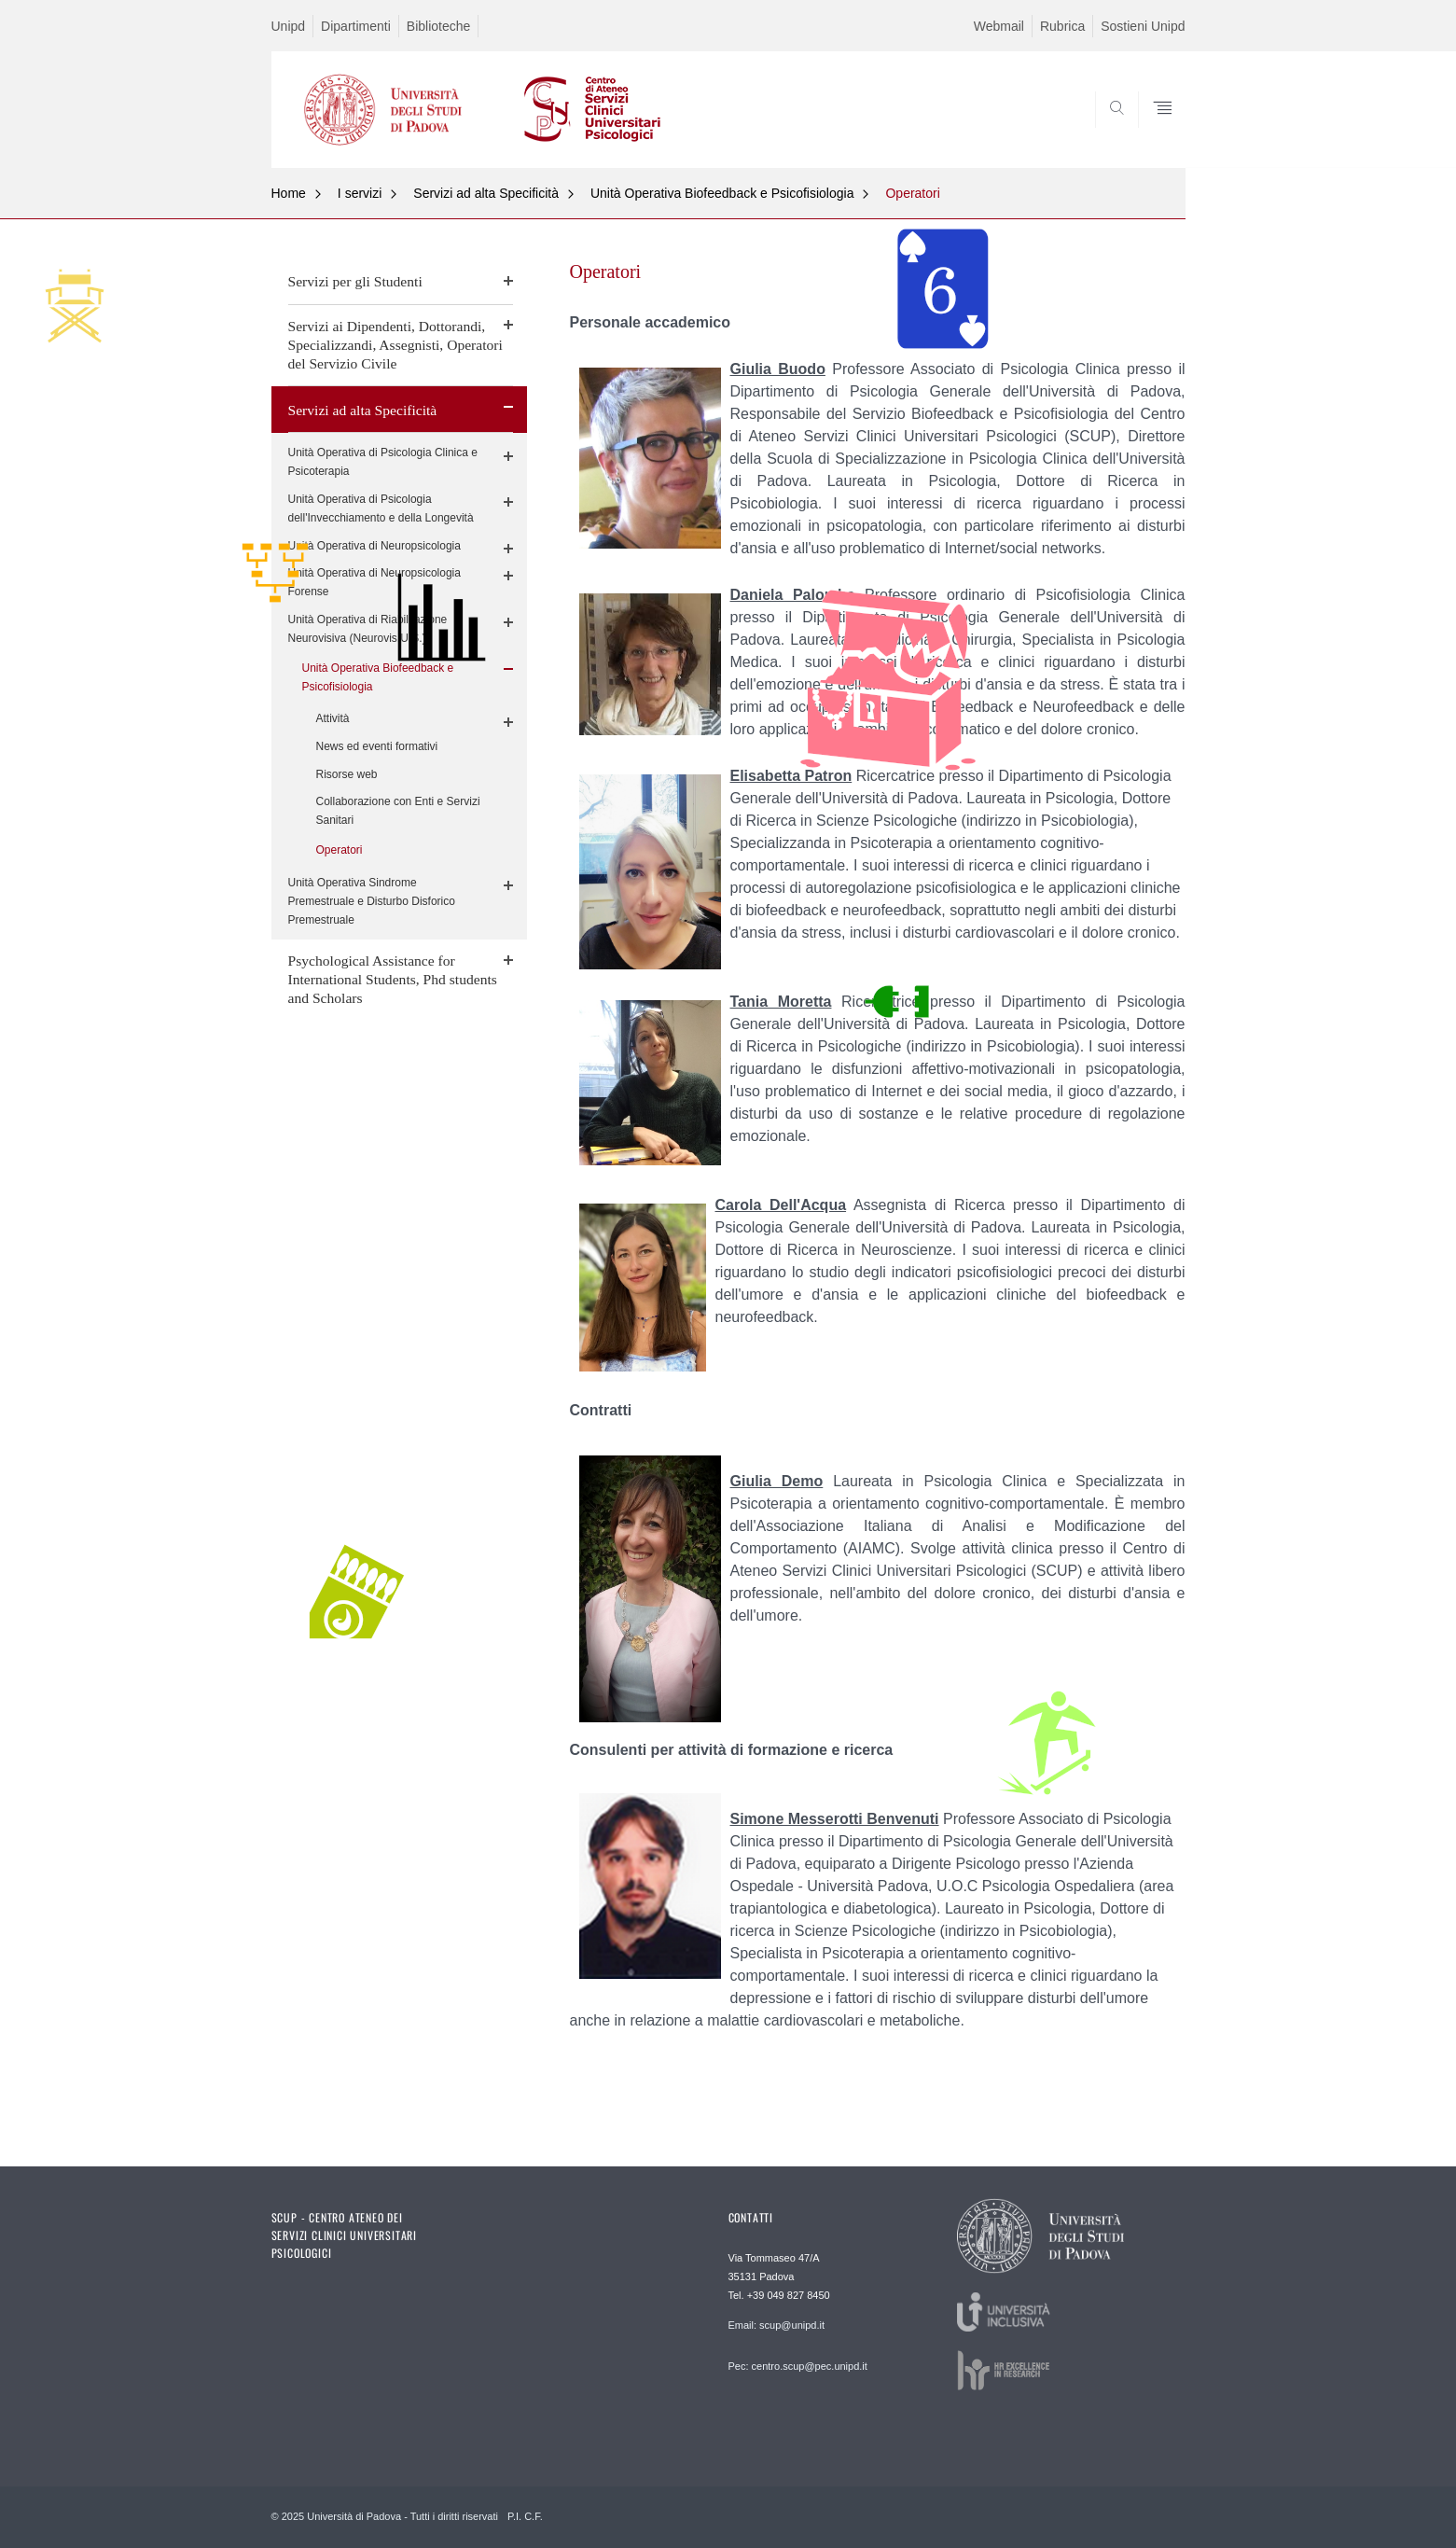  Describe the element at coordinates (75, 306) in the screenshot. I see `access director or creator mode` at that location.